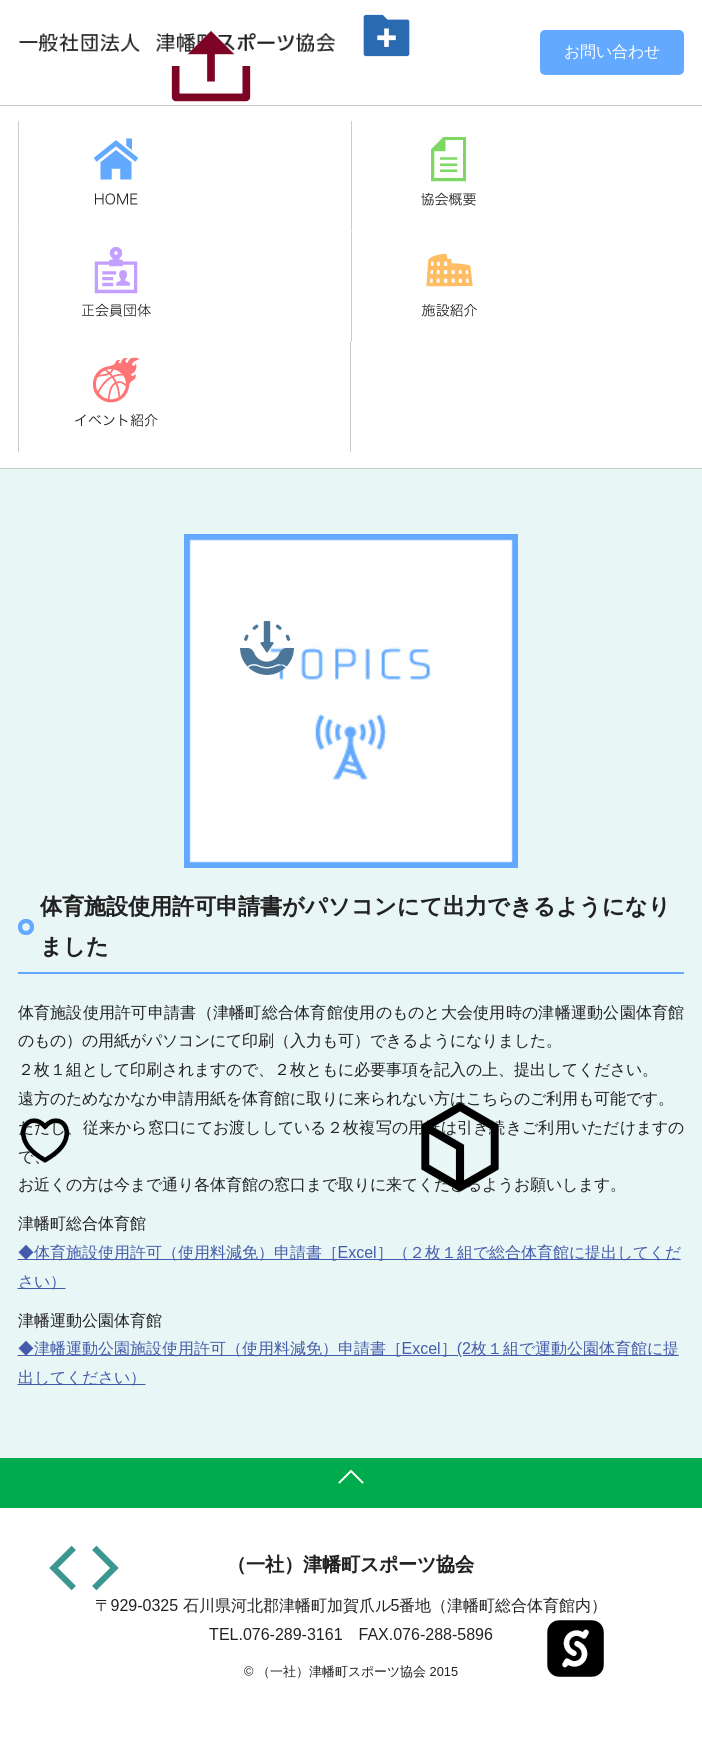 The height and width of the screenshot is (1743, 702). What do you see at coordinates (460, 1147) in the screenshot?
I see `open box app or package tracking` at bounding box center [460, 1147].